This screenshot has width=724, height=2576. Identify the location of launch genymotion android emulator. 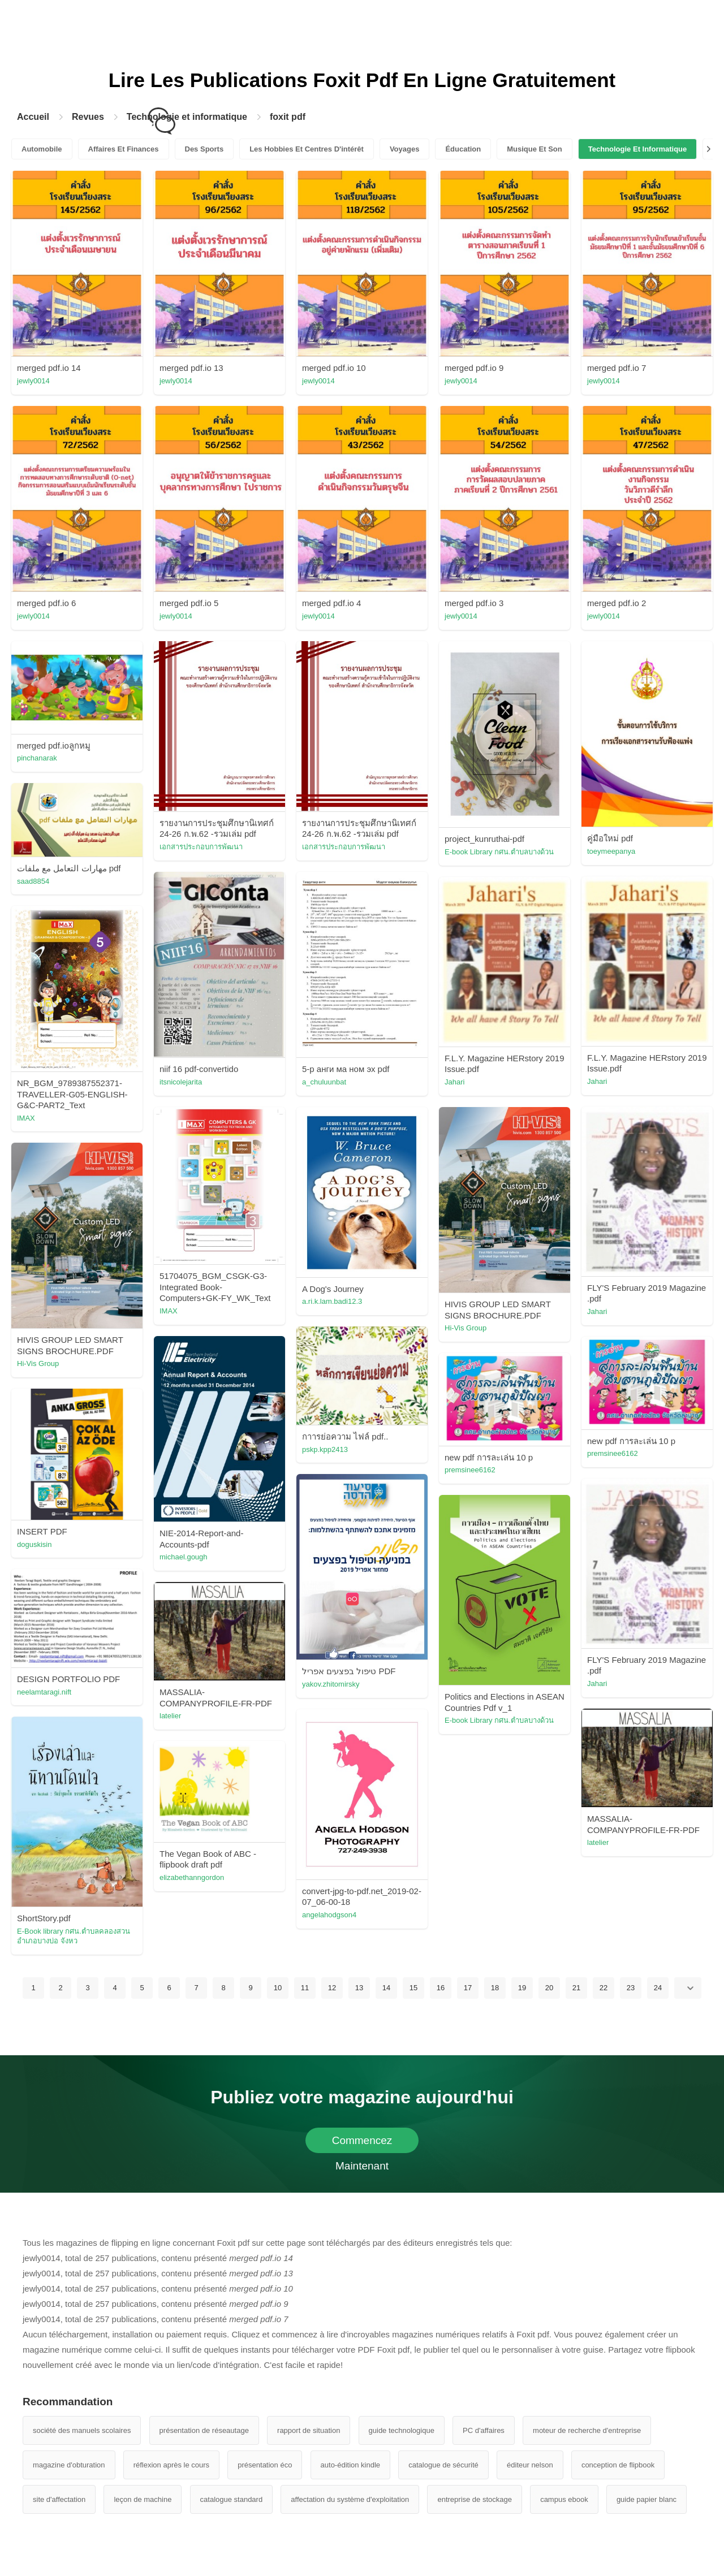
(352, 1599).